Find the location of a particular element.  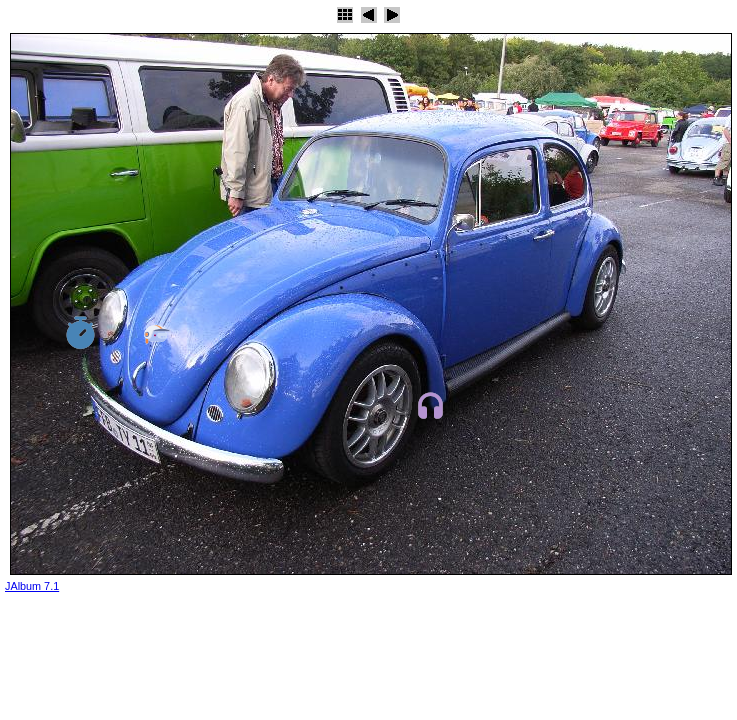

discord early supporter badge is located at coordinates (157, 334).